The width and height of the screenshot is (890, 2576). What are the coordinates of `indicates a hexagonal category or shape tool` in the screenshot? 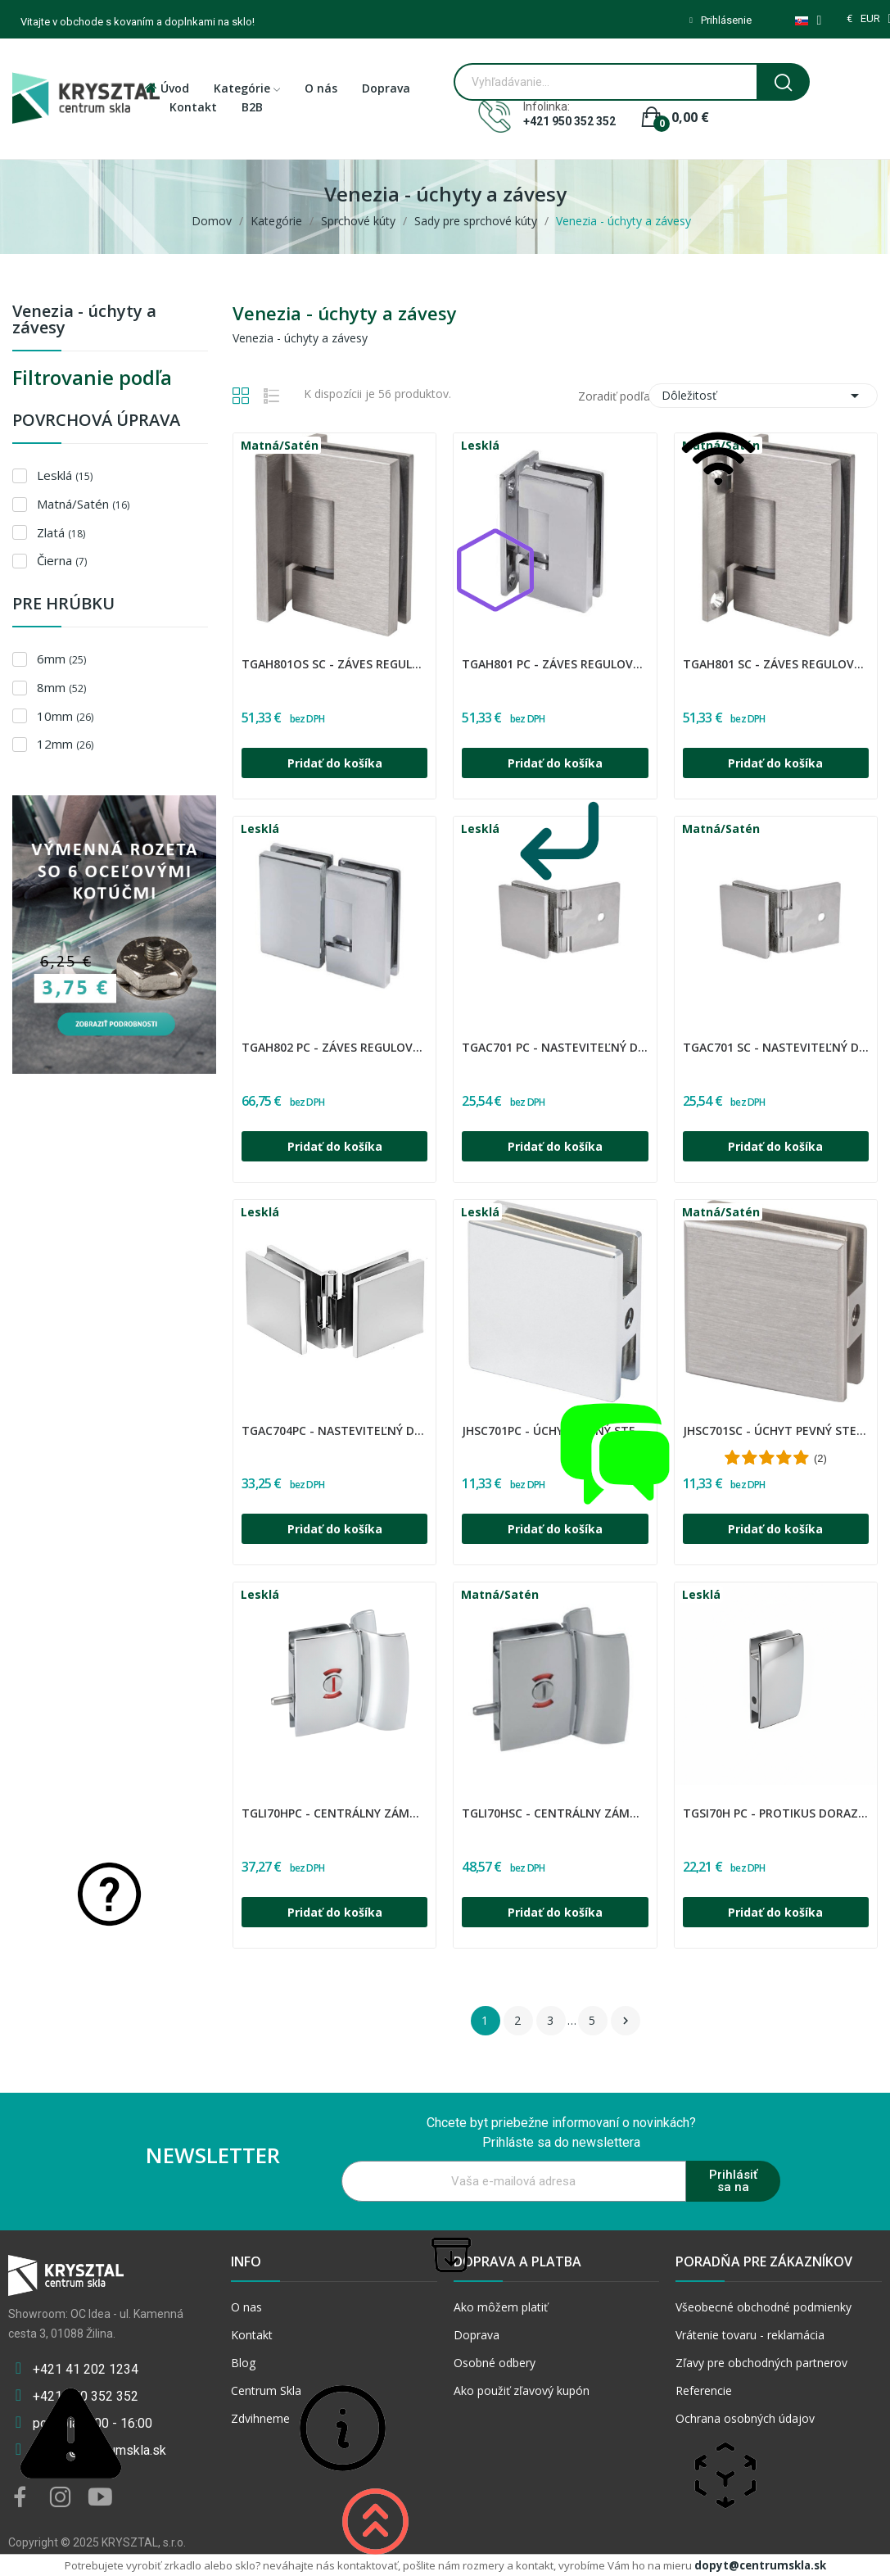 It's located at (495, 570).